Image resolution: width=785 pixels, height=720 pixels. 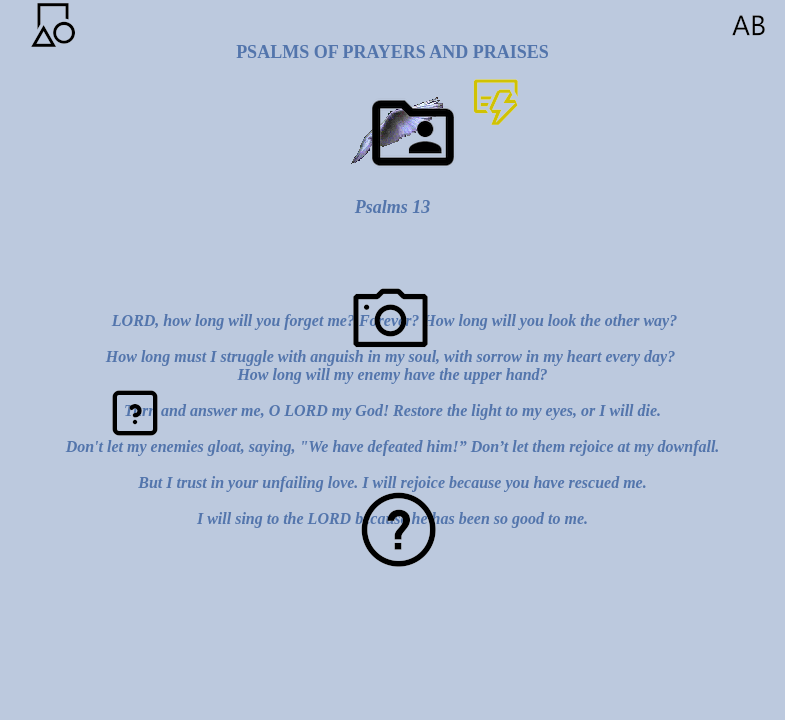 What do you see at coordinates (53, 25) in the screenshot?
I see `view miscellaneous symbols or special characters` at bounding box center [53, 25].